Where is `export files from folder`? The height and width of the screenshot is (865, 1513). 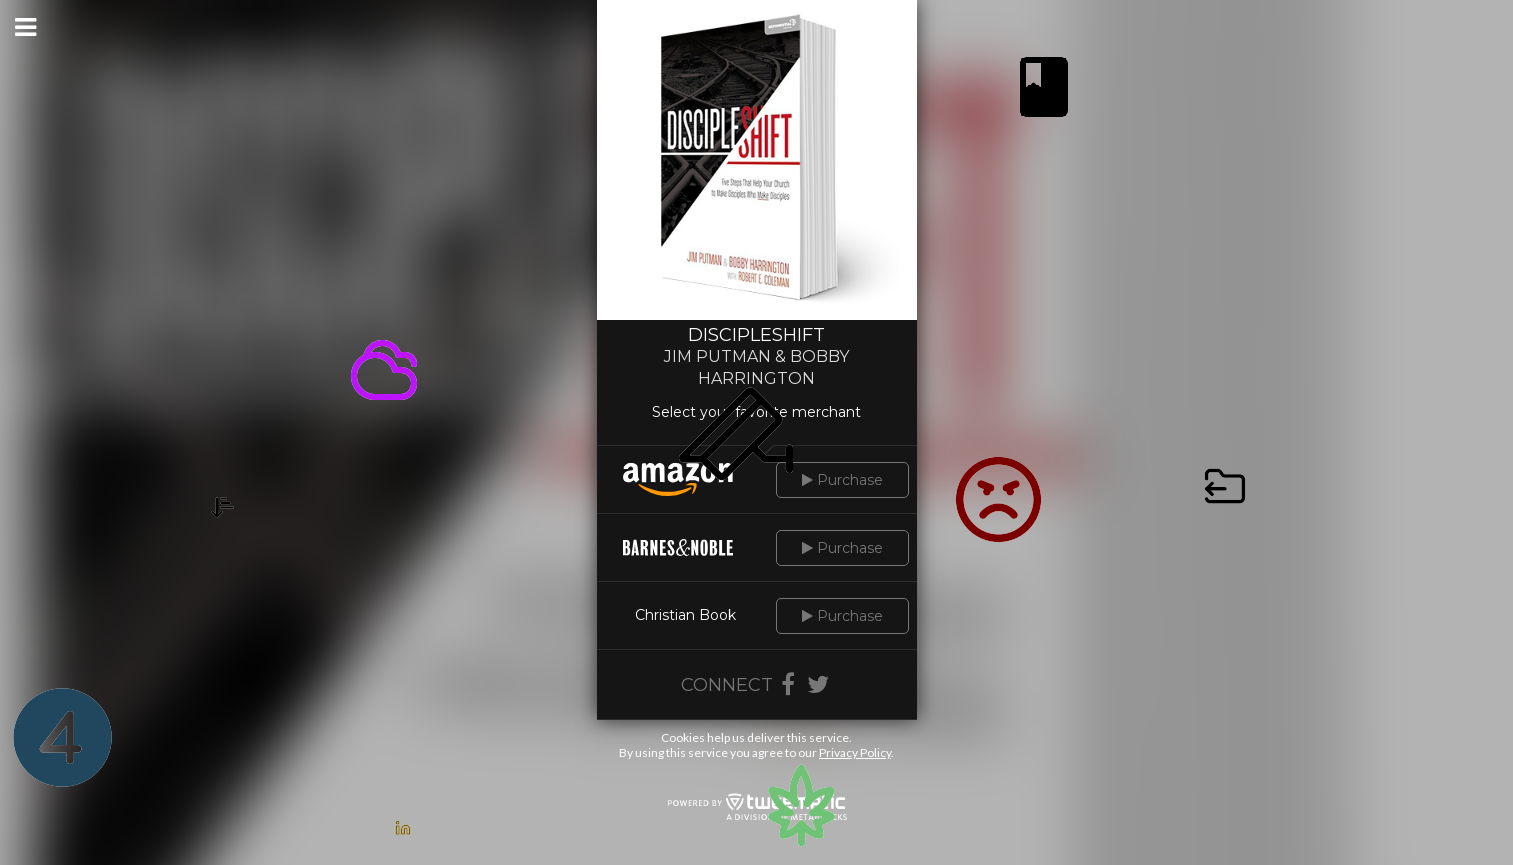 export files from folder is located at coordinates (1225, 487).